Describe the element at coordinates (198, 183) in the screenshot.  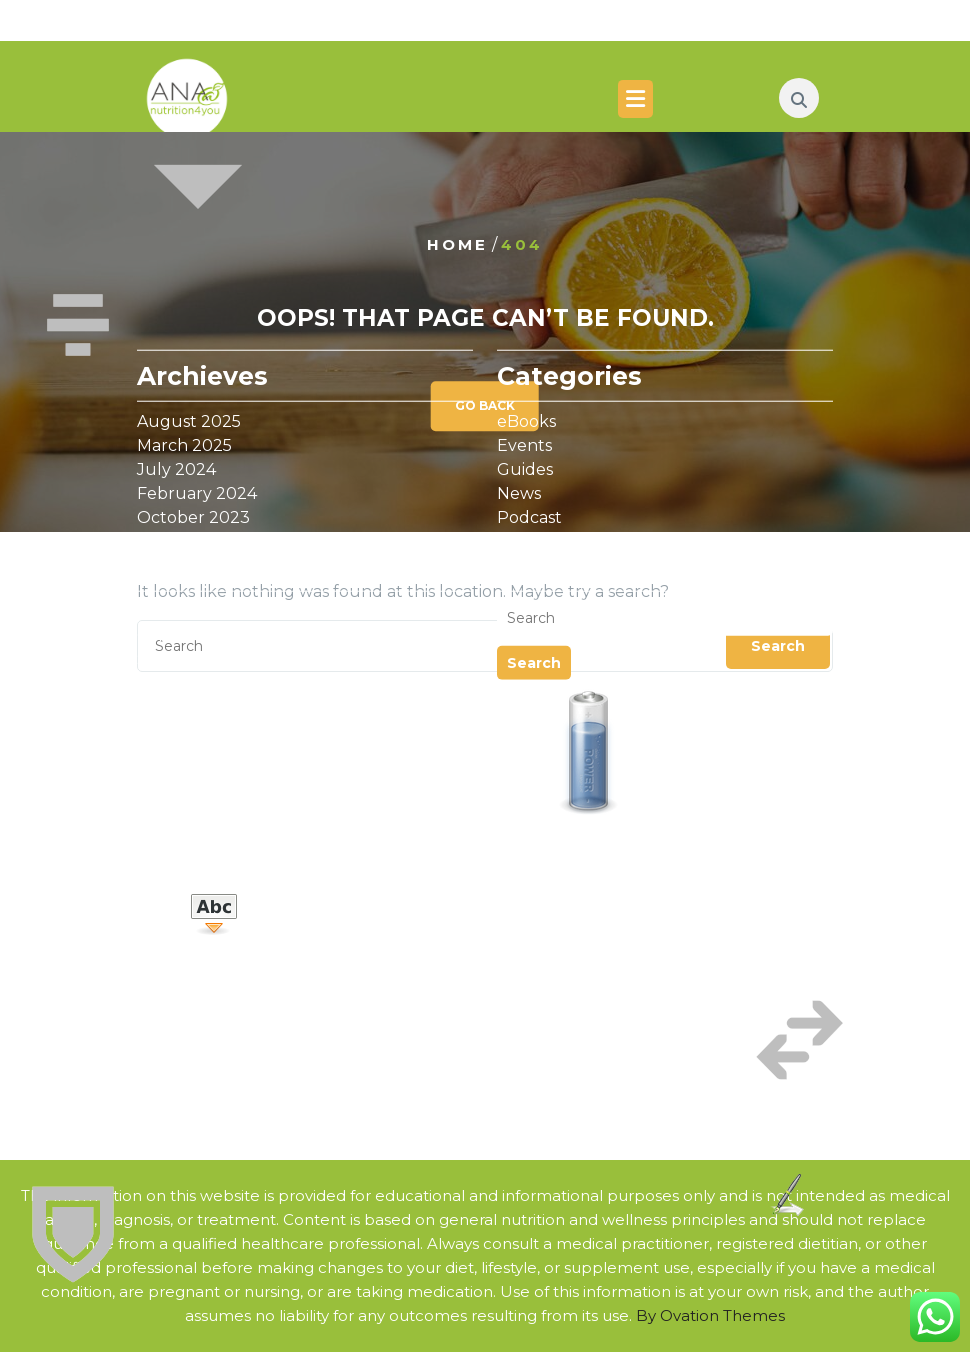
I see `scroll down or view more content below` at that location.